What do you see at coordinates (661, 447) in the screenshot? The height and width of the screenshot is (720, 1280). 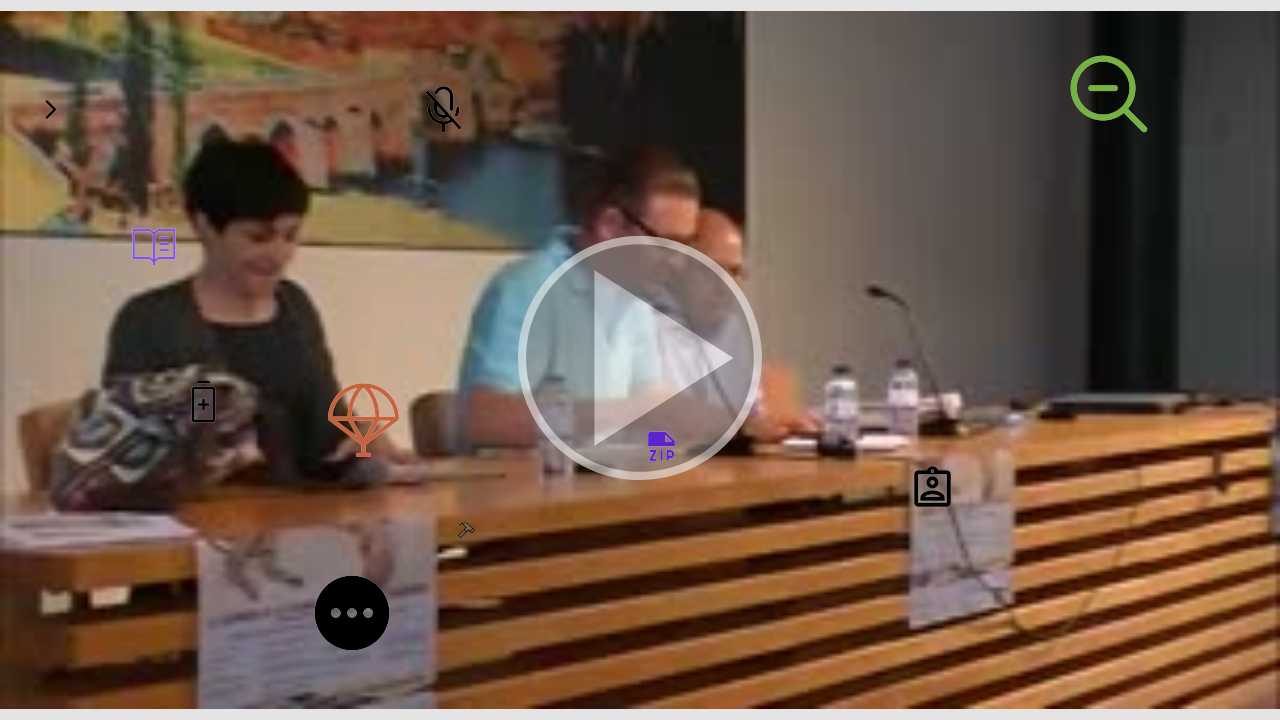 I see `open or view a compressed zip file` at bounding box center [661, 447].